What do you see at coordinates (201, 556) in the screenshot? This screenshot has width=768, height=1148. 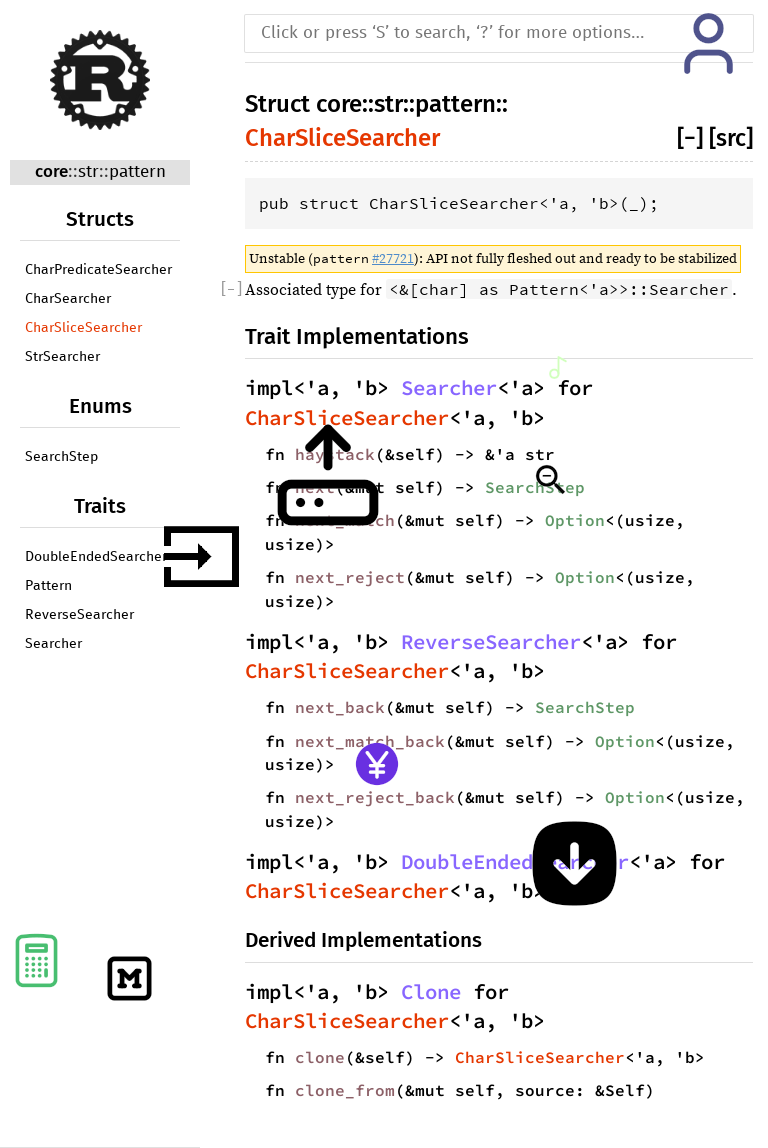 I see `import or input data into the application` at bounding box center [201, 556].